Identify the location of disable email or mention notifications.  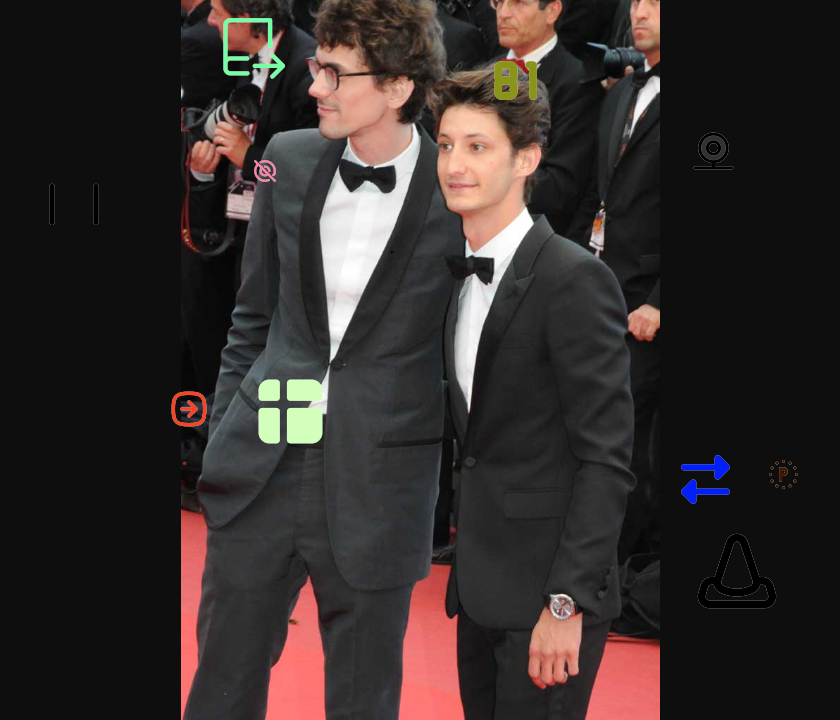
(265, 171).